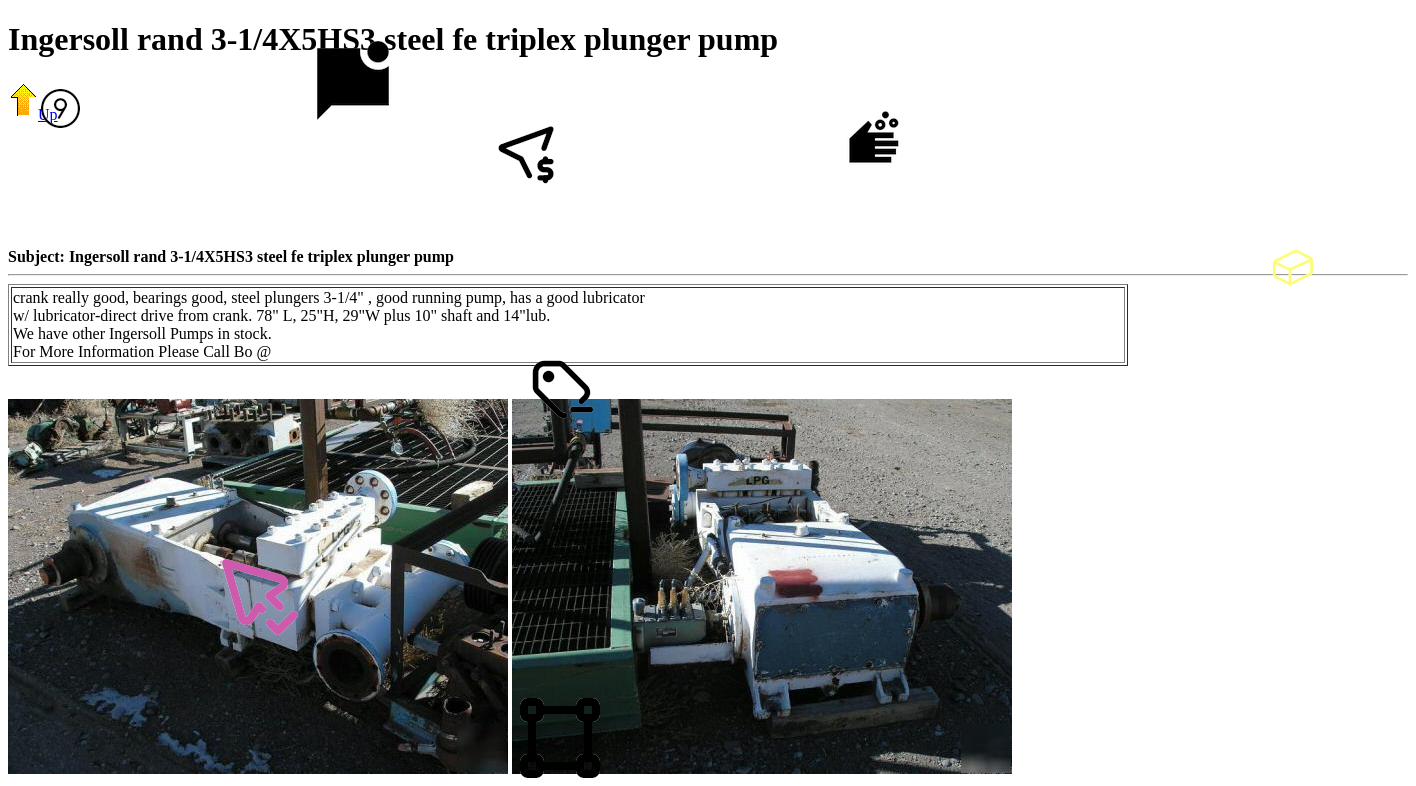 The height and width of the screenshot is (786, 1416). Describe the element at coordinates (258, 595) in the screenshot. I see `click action confirmed` at that location.